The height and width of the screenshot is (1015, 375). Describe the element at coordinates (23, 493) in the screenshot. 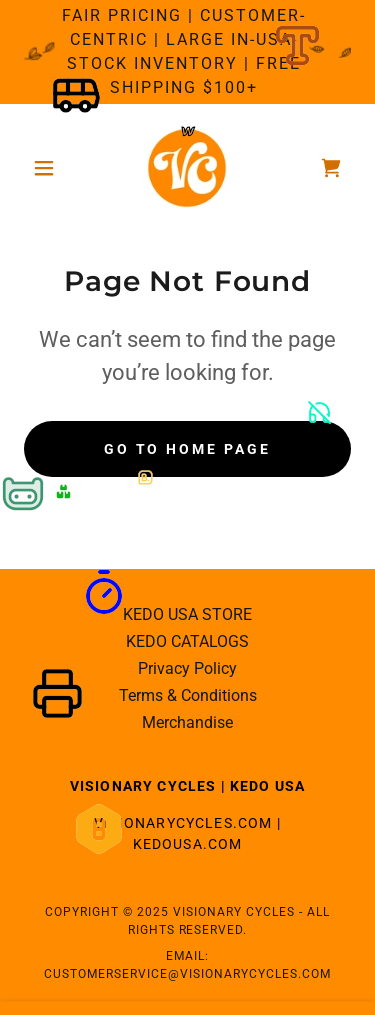

I see `finn the human character icon from adventure time` at that location.